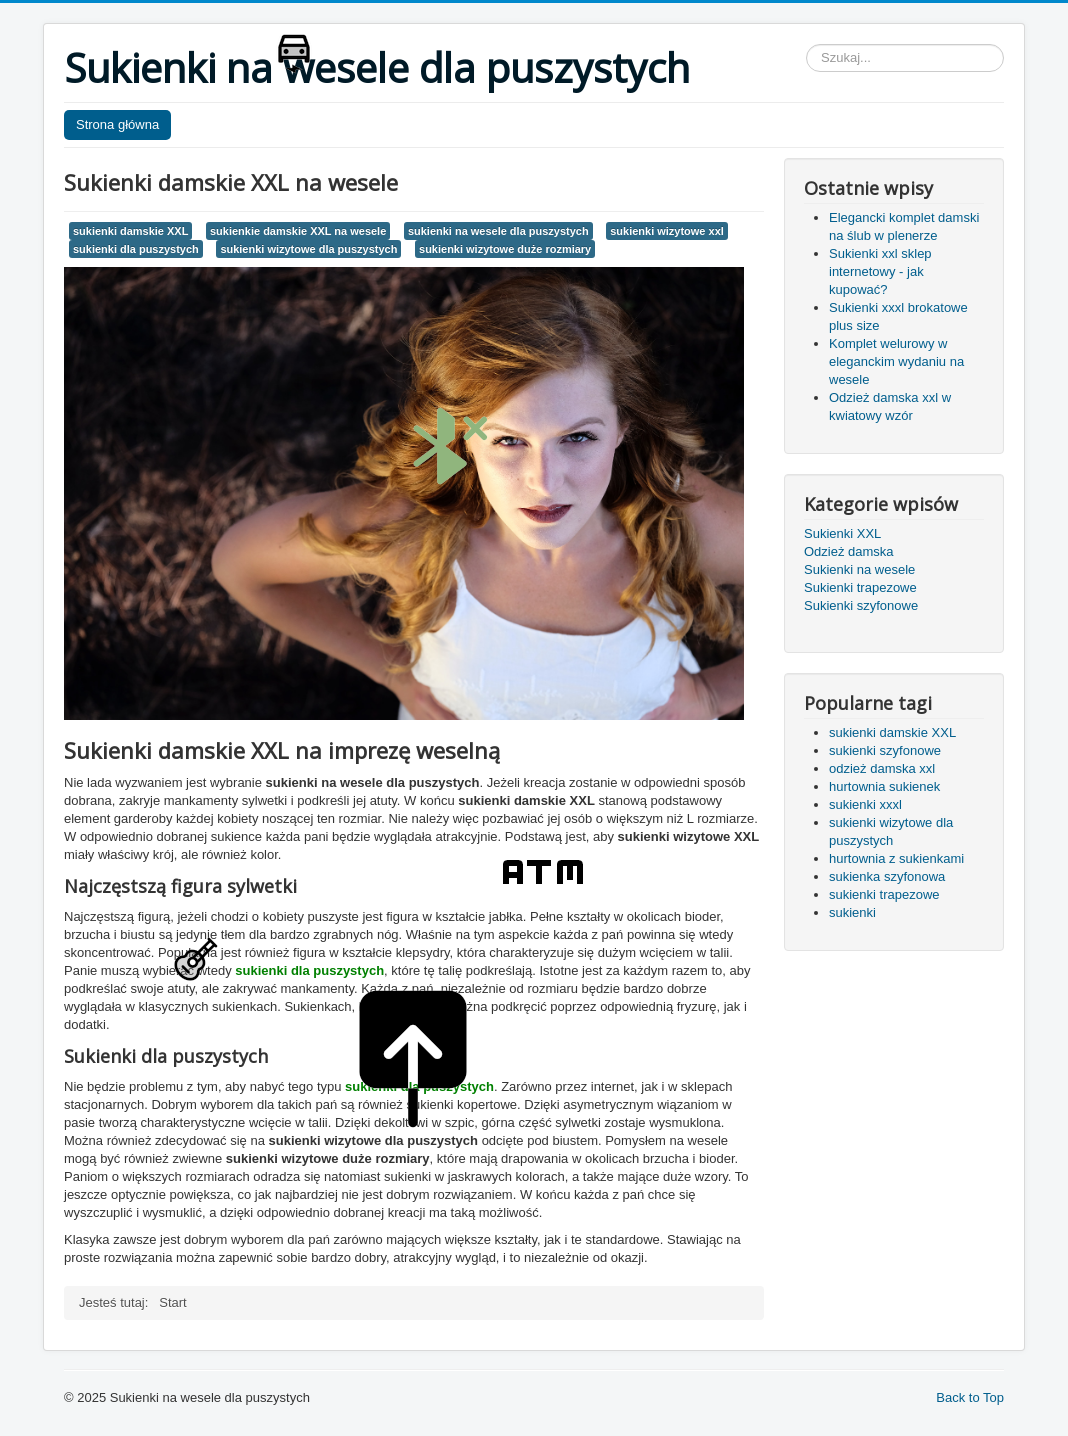  What do you see at coordinates (413, 1059) in the screenshot?
I see `upload or push content to a server` at bounding box center [413, 1059].